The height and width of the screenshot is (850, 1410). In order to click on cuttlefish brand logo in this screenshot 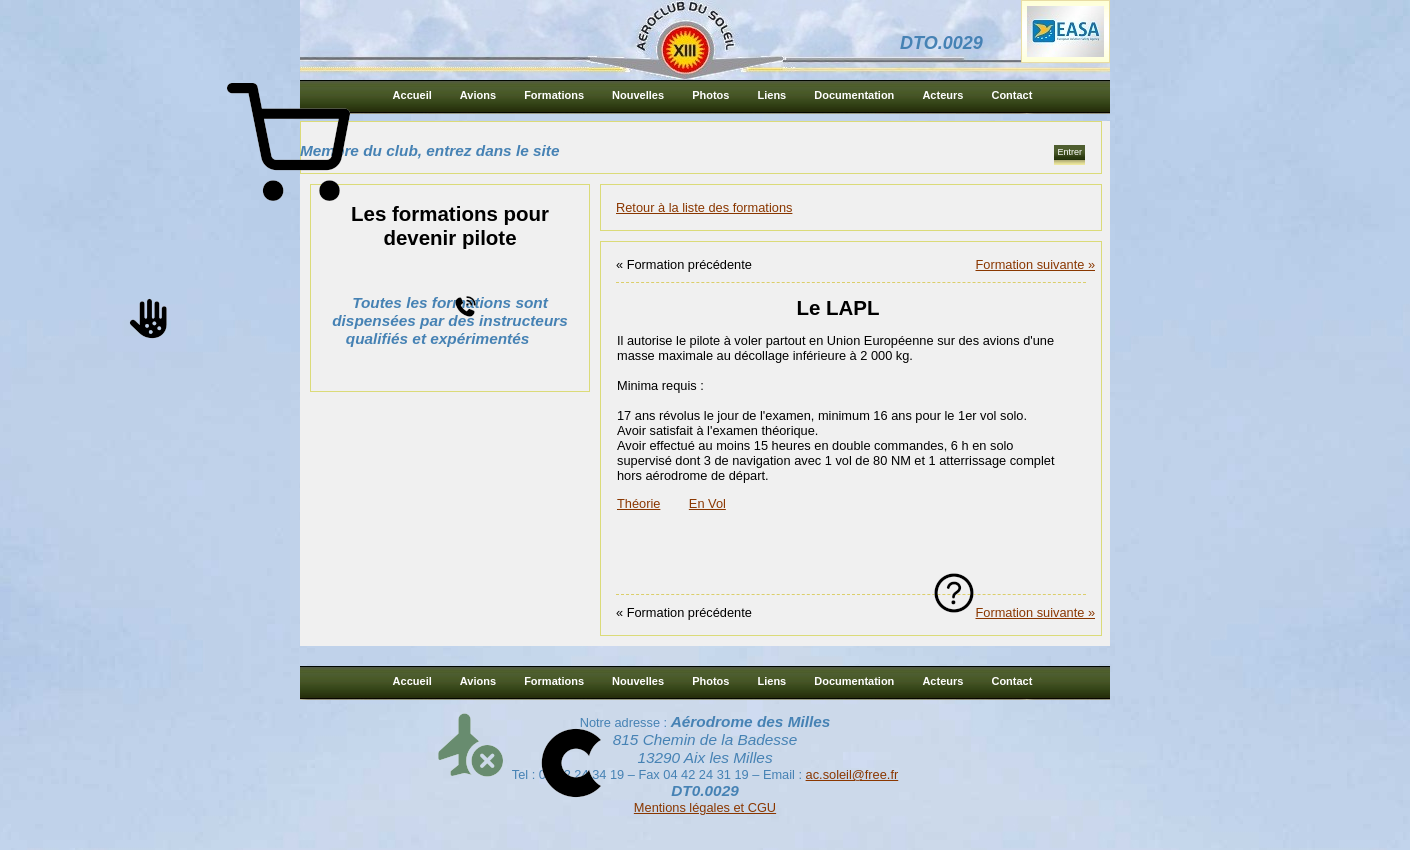, I will do `click(572, 763)`.